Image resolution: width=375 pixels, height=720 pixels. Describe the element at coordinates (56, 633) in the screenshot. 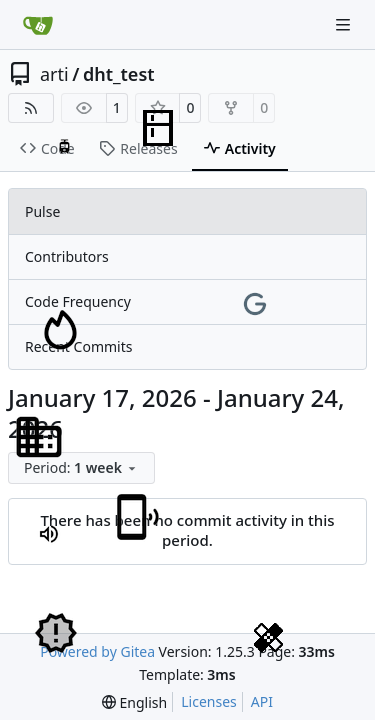

I see `indicates new or recently added content` at that location.